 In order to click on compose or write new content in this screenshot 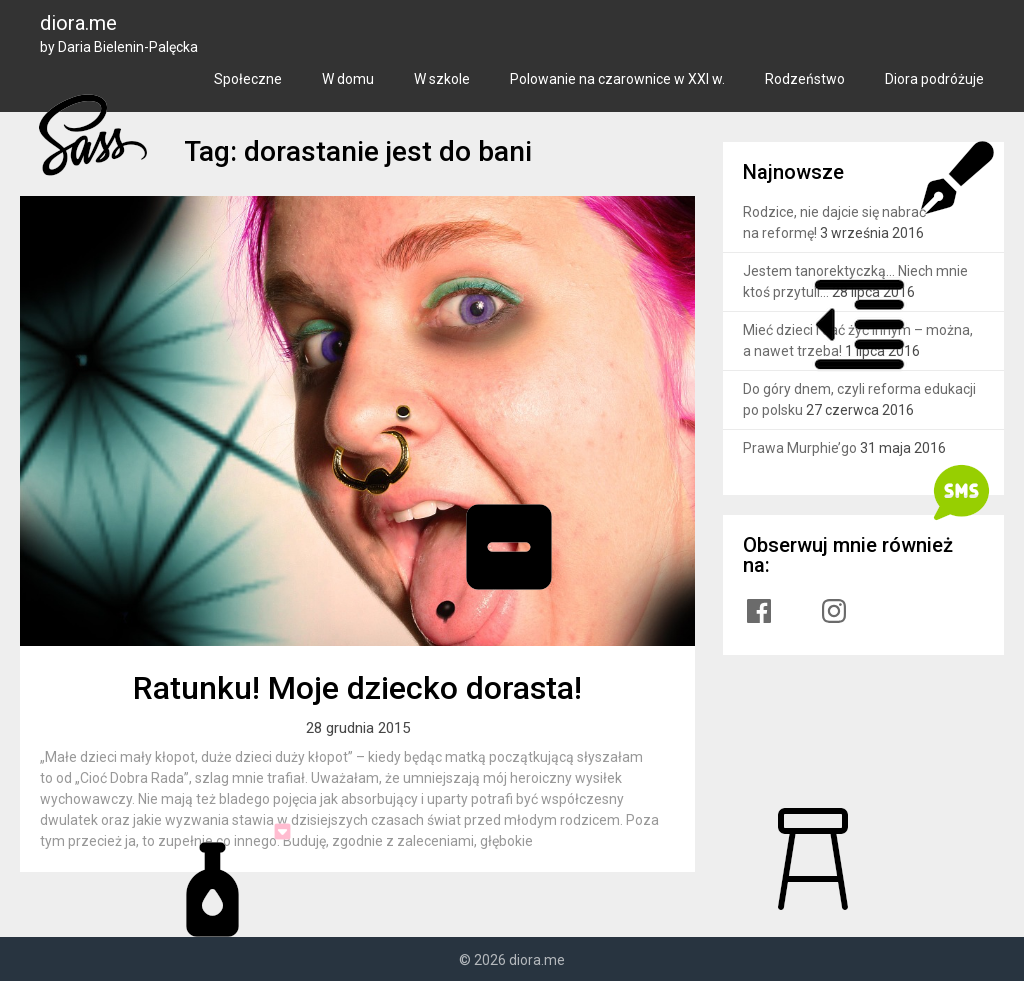, I will do `click(957, 178)`.